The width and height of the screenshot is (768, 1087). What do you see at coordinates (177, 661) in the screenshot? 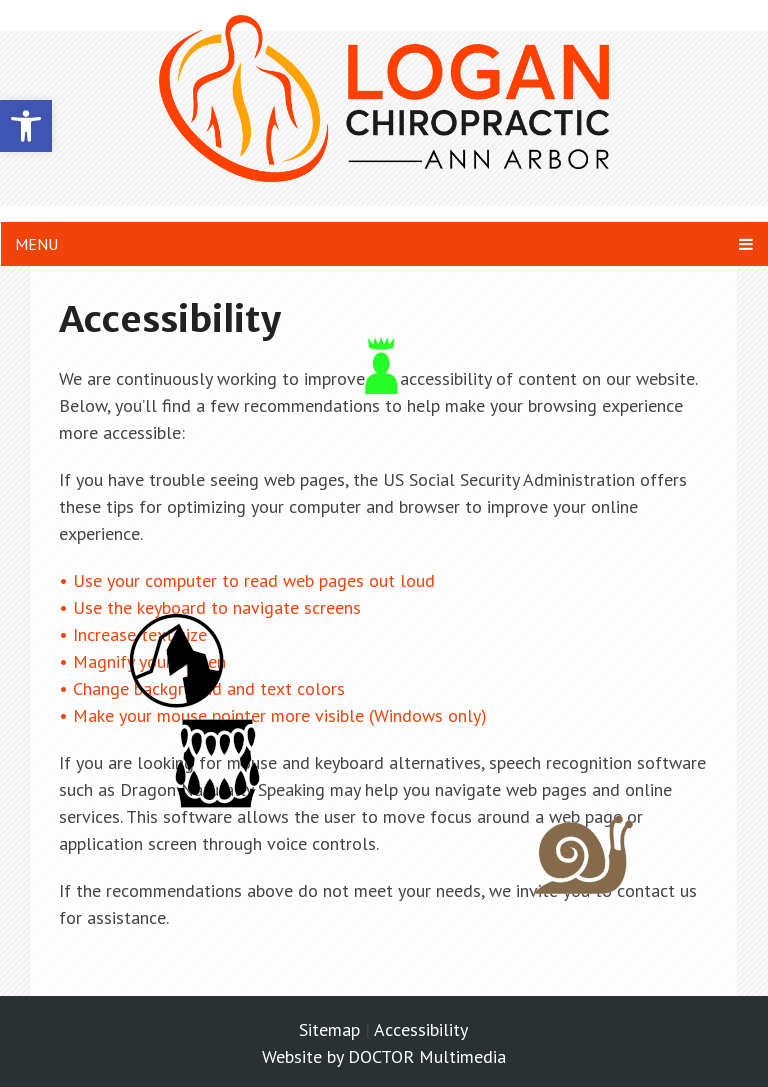
I see `view mountain or peak location` at bounding box center [177, 661].